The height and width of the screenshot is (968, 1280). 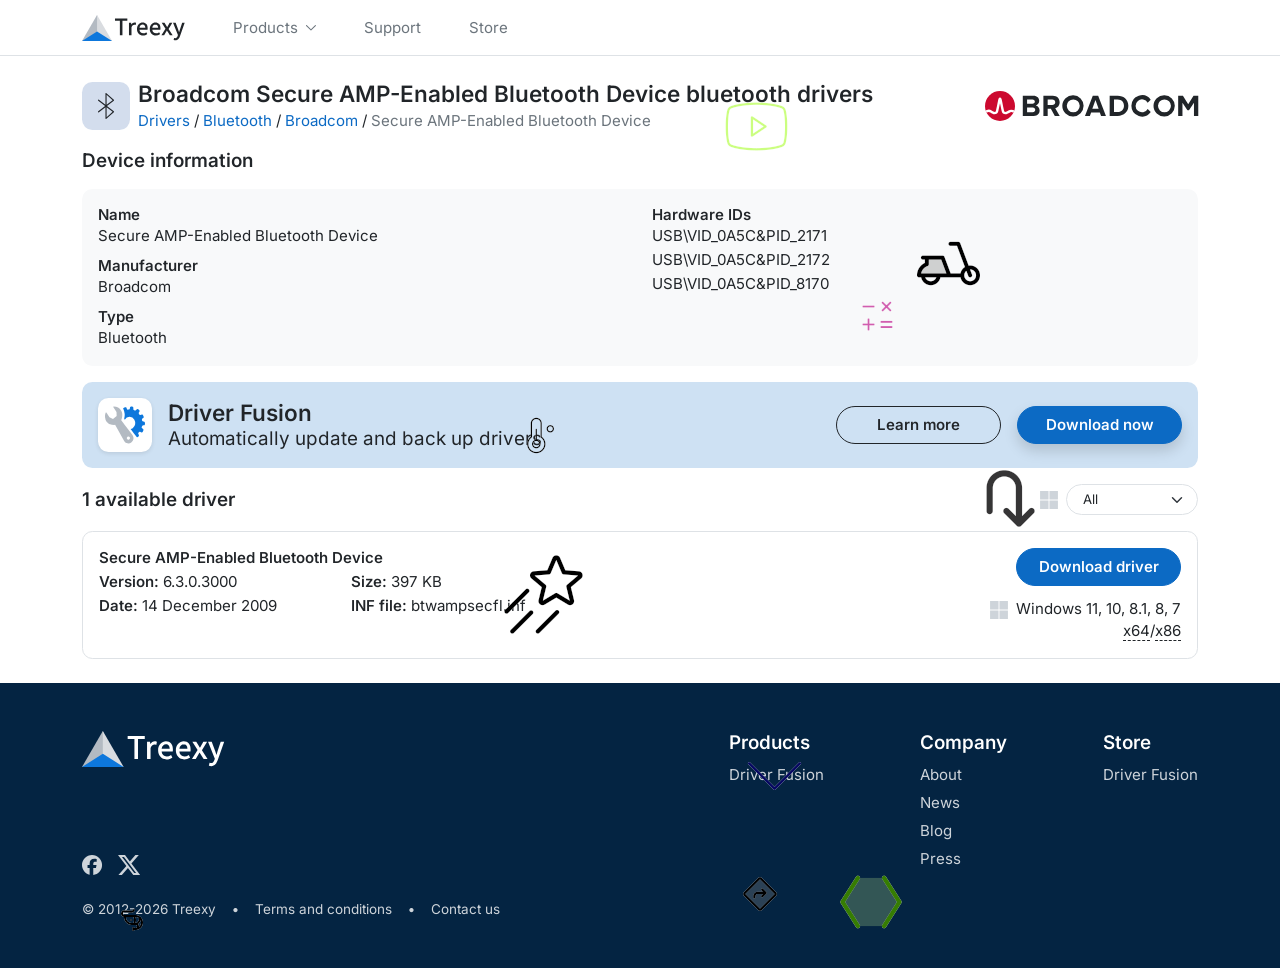 I want to click on expand a dropdown menu, so click(x=774, y=773).